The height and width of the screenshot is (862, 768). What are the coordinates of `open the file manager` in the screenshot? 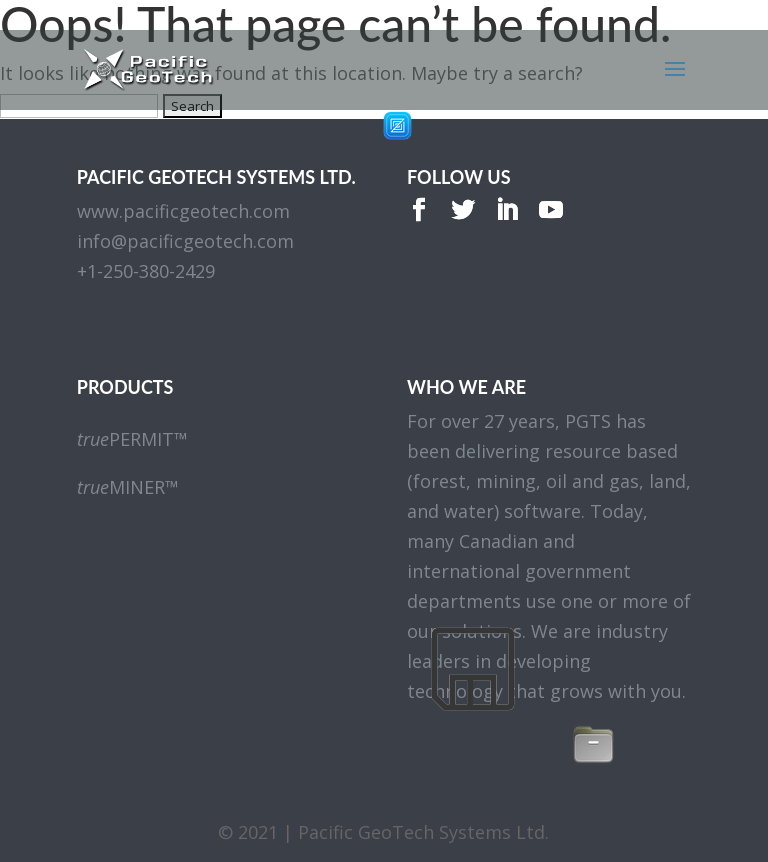 It's located at (593, 744).